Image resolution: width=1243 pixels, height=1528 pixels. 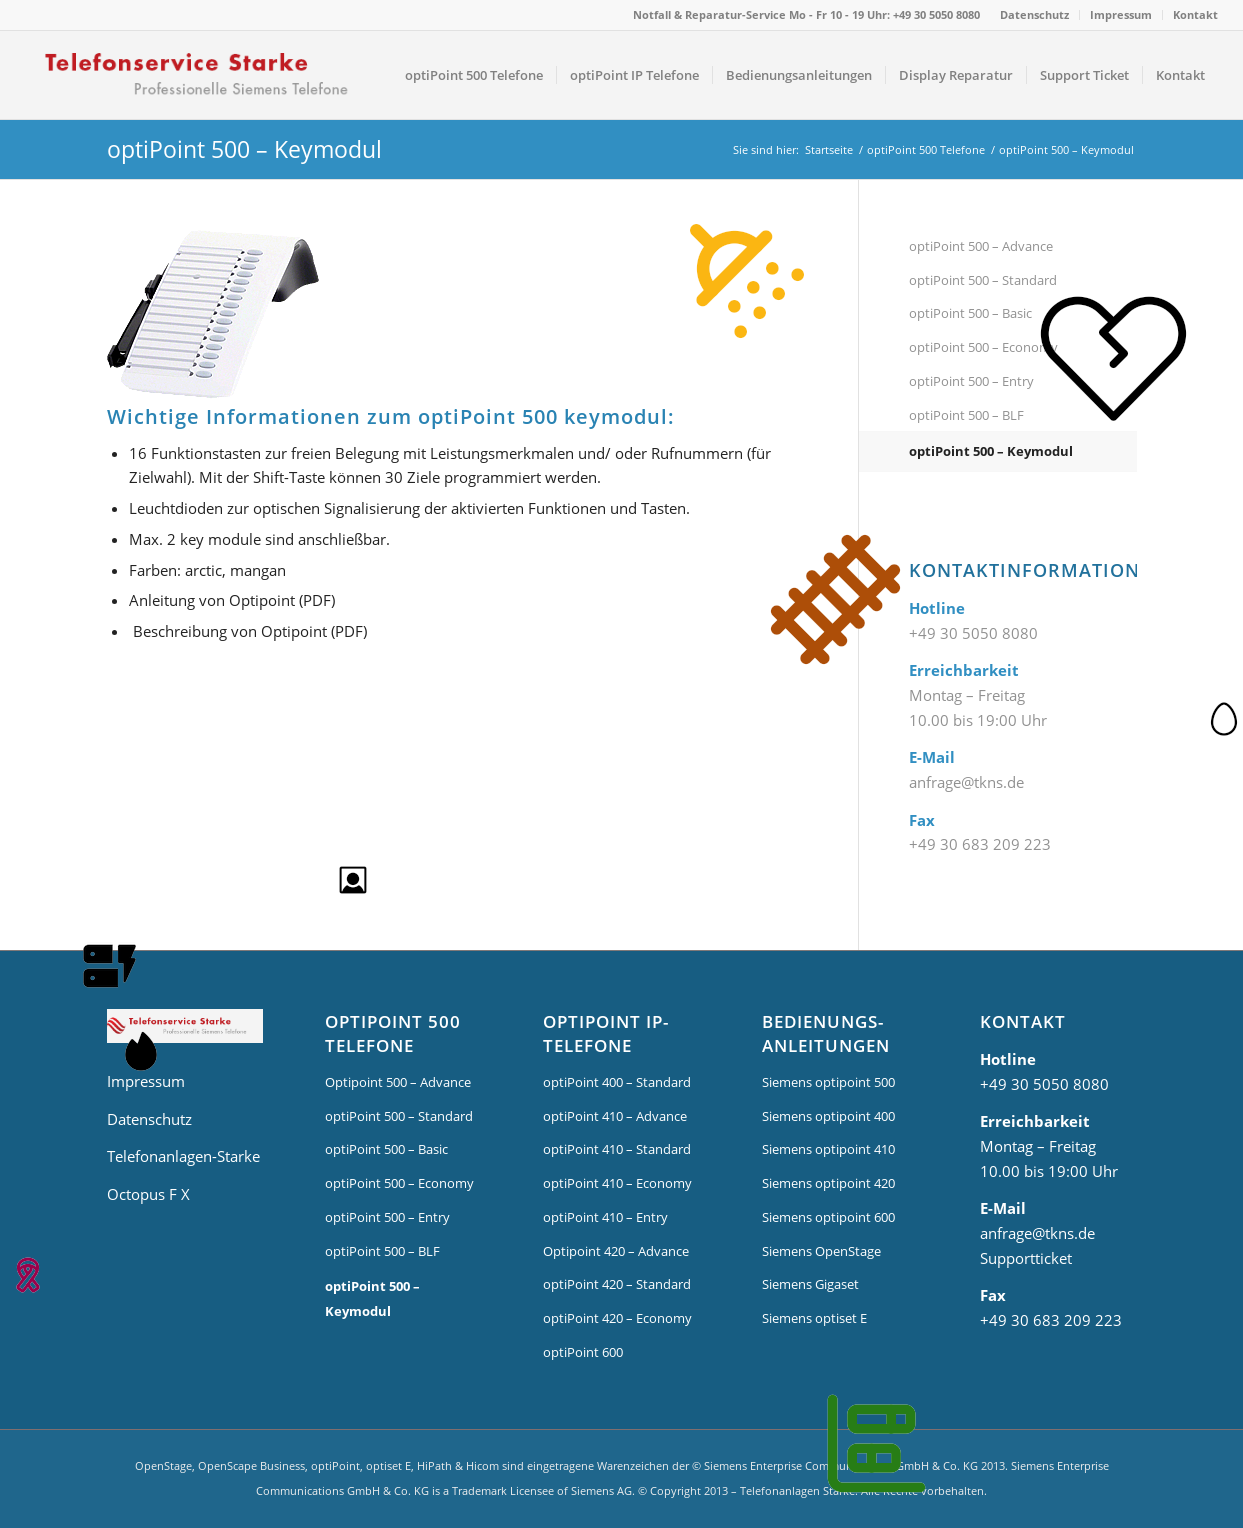 I want to click on indicates egg or egg-related content, so click(x=1224, y=719).